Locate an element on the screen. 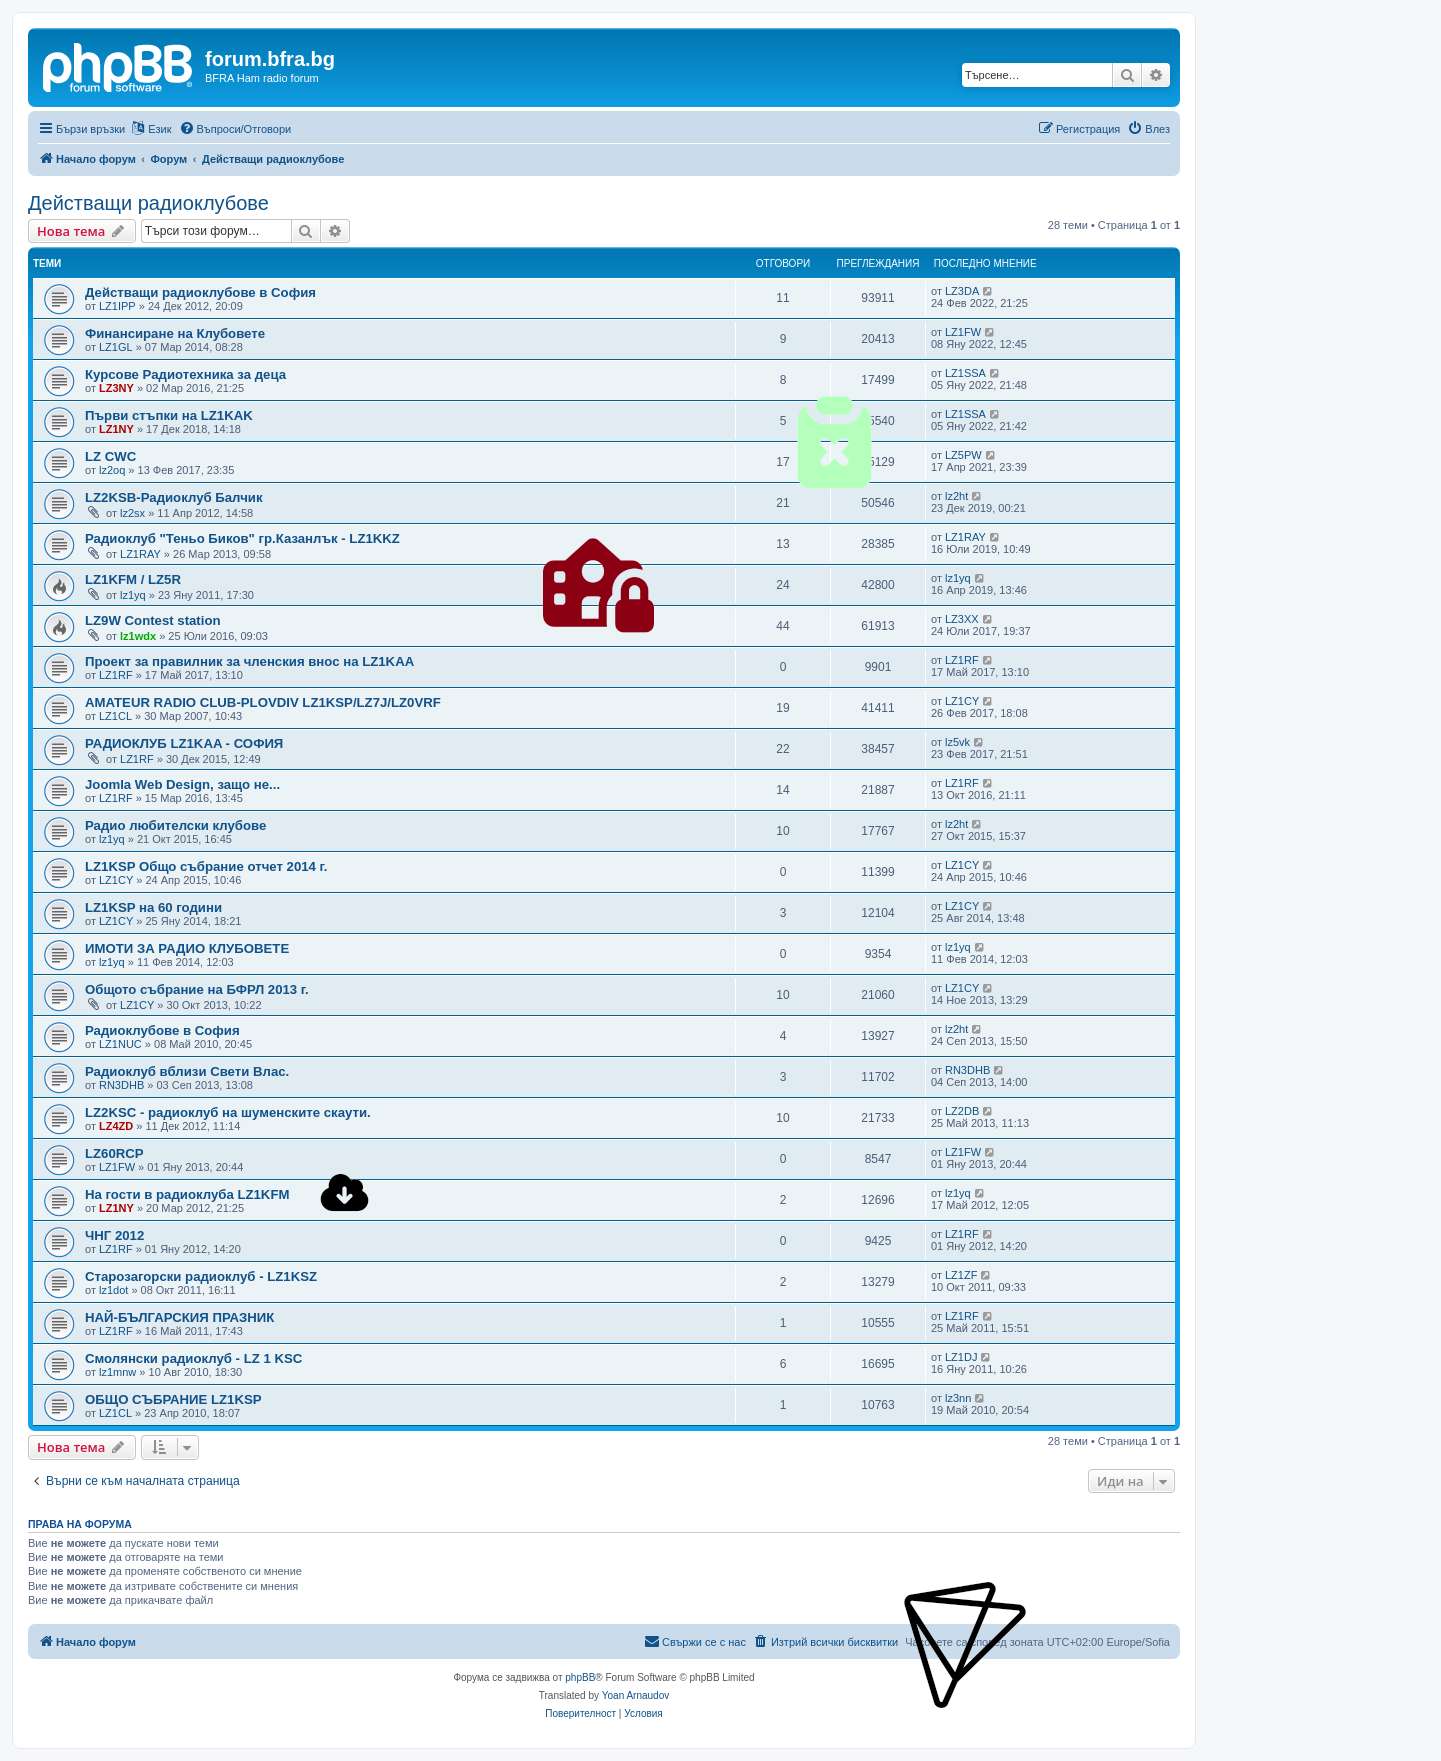 Image resolution: width=1441 pixels, height=1761 pixels. download file from cloud storage is located at coordinates (344, 1192).